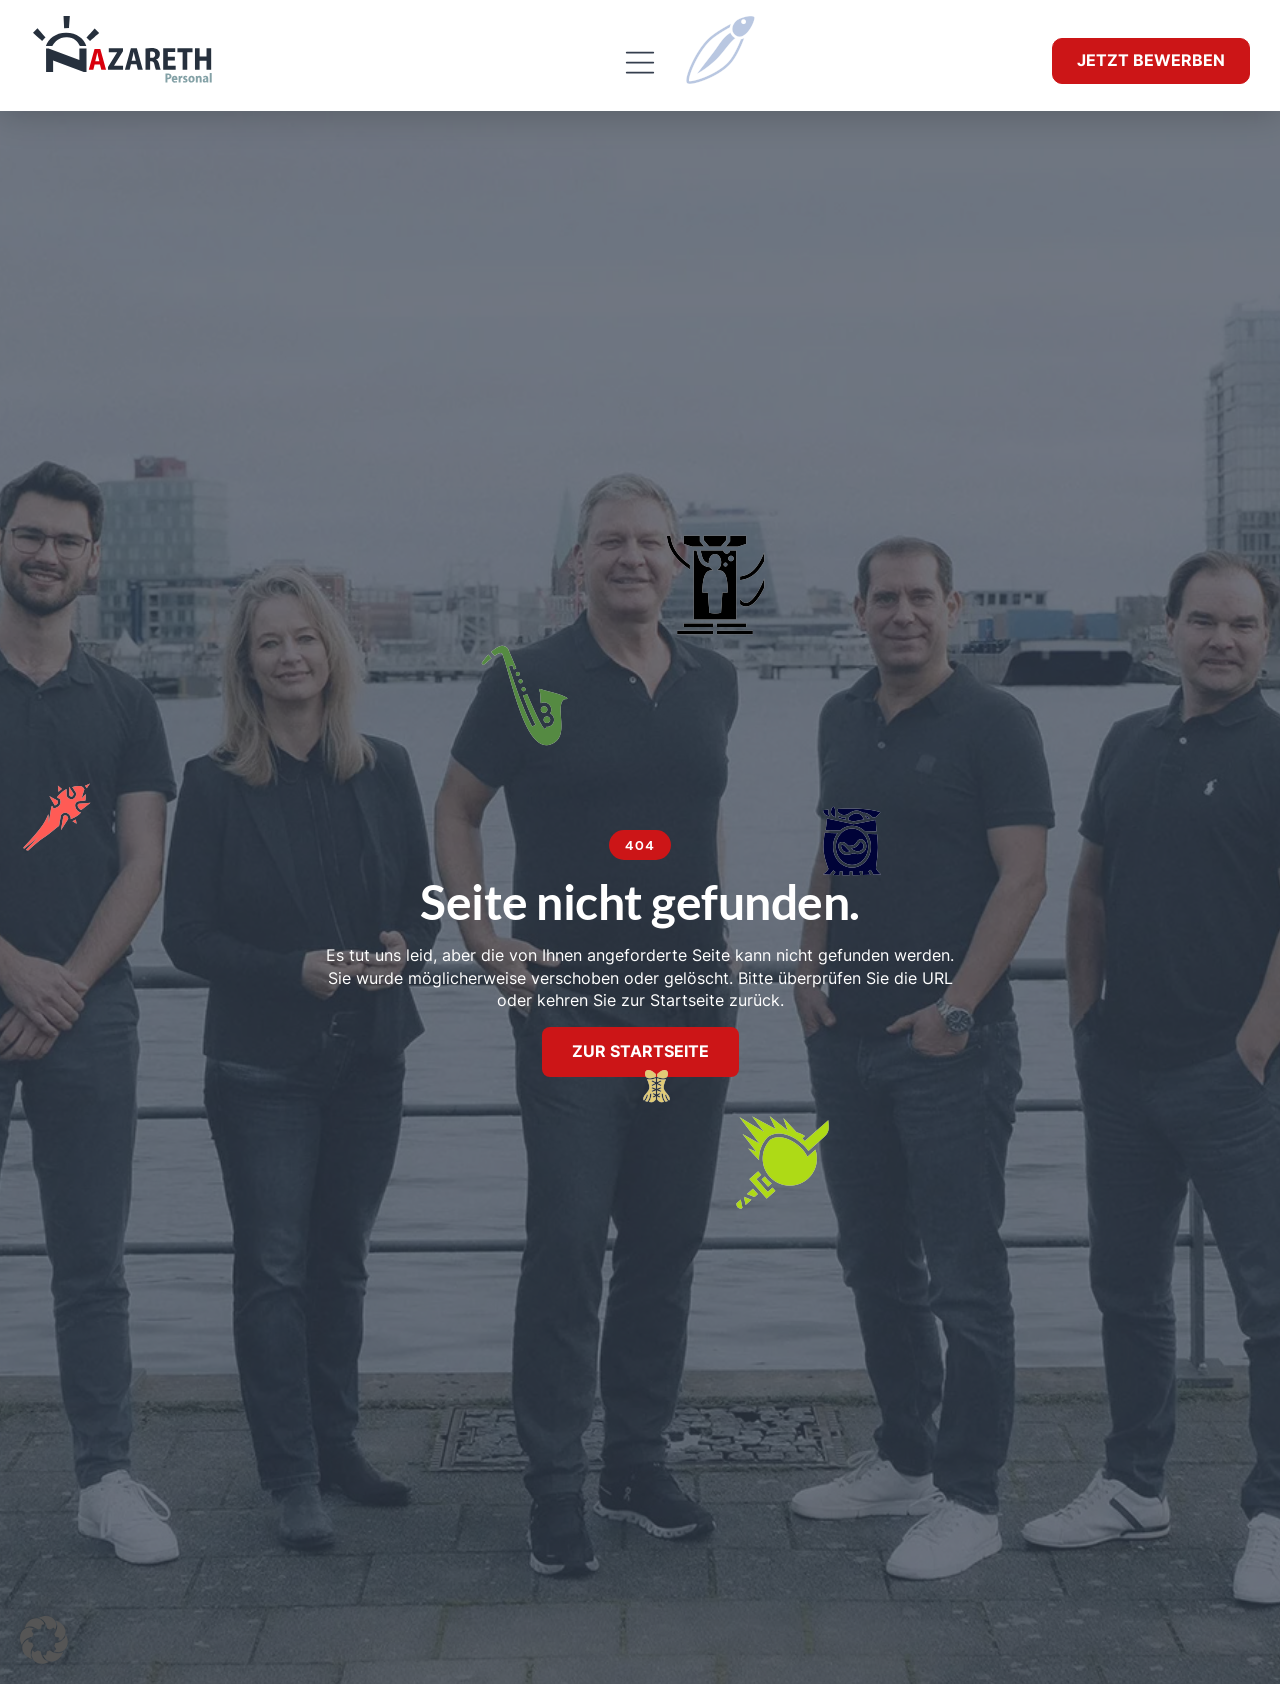 The image size is (1280, 1684). Describe the element at coordinates (524, 695) in the screenshot. I see `browse jazz or instrumental music` at that location.